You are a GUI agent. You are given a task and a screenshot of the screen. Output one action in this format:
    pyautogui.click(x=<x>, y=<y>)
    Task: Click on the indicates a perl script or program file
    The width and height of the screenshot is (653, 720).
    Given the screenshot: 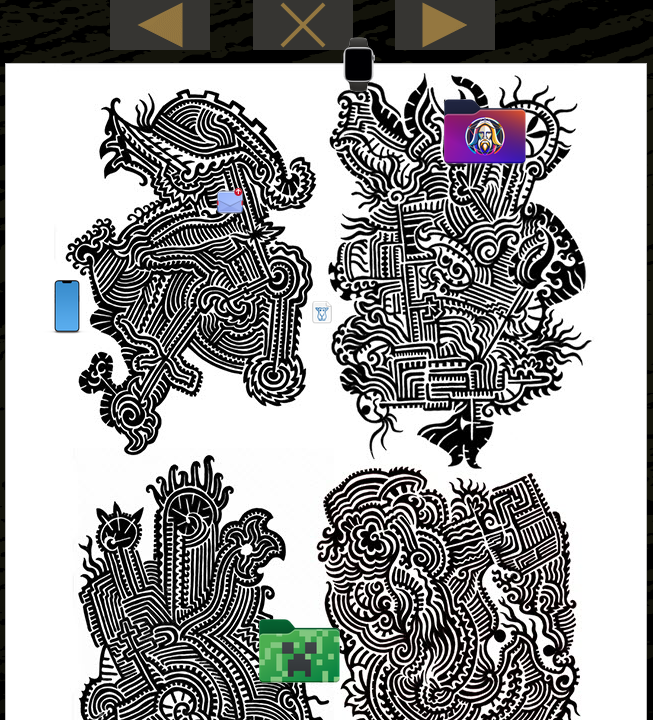 What is the action you would take?
    pyautogui.click(x=322, y=312)
    